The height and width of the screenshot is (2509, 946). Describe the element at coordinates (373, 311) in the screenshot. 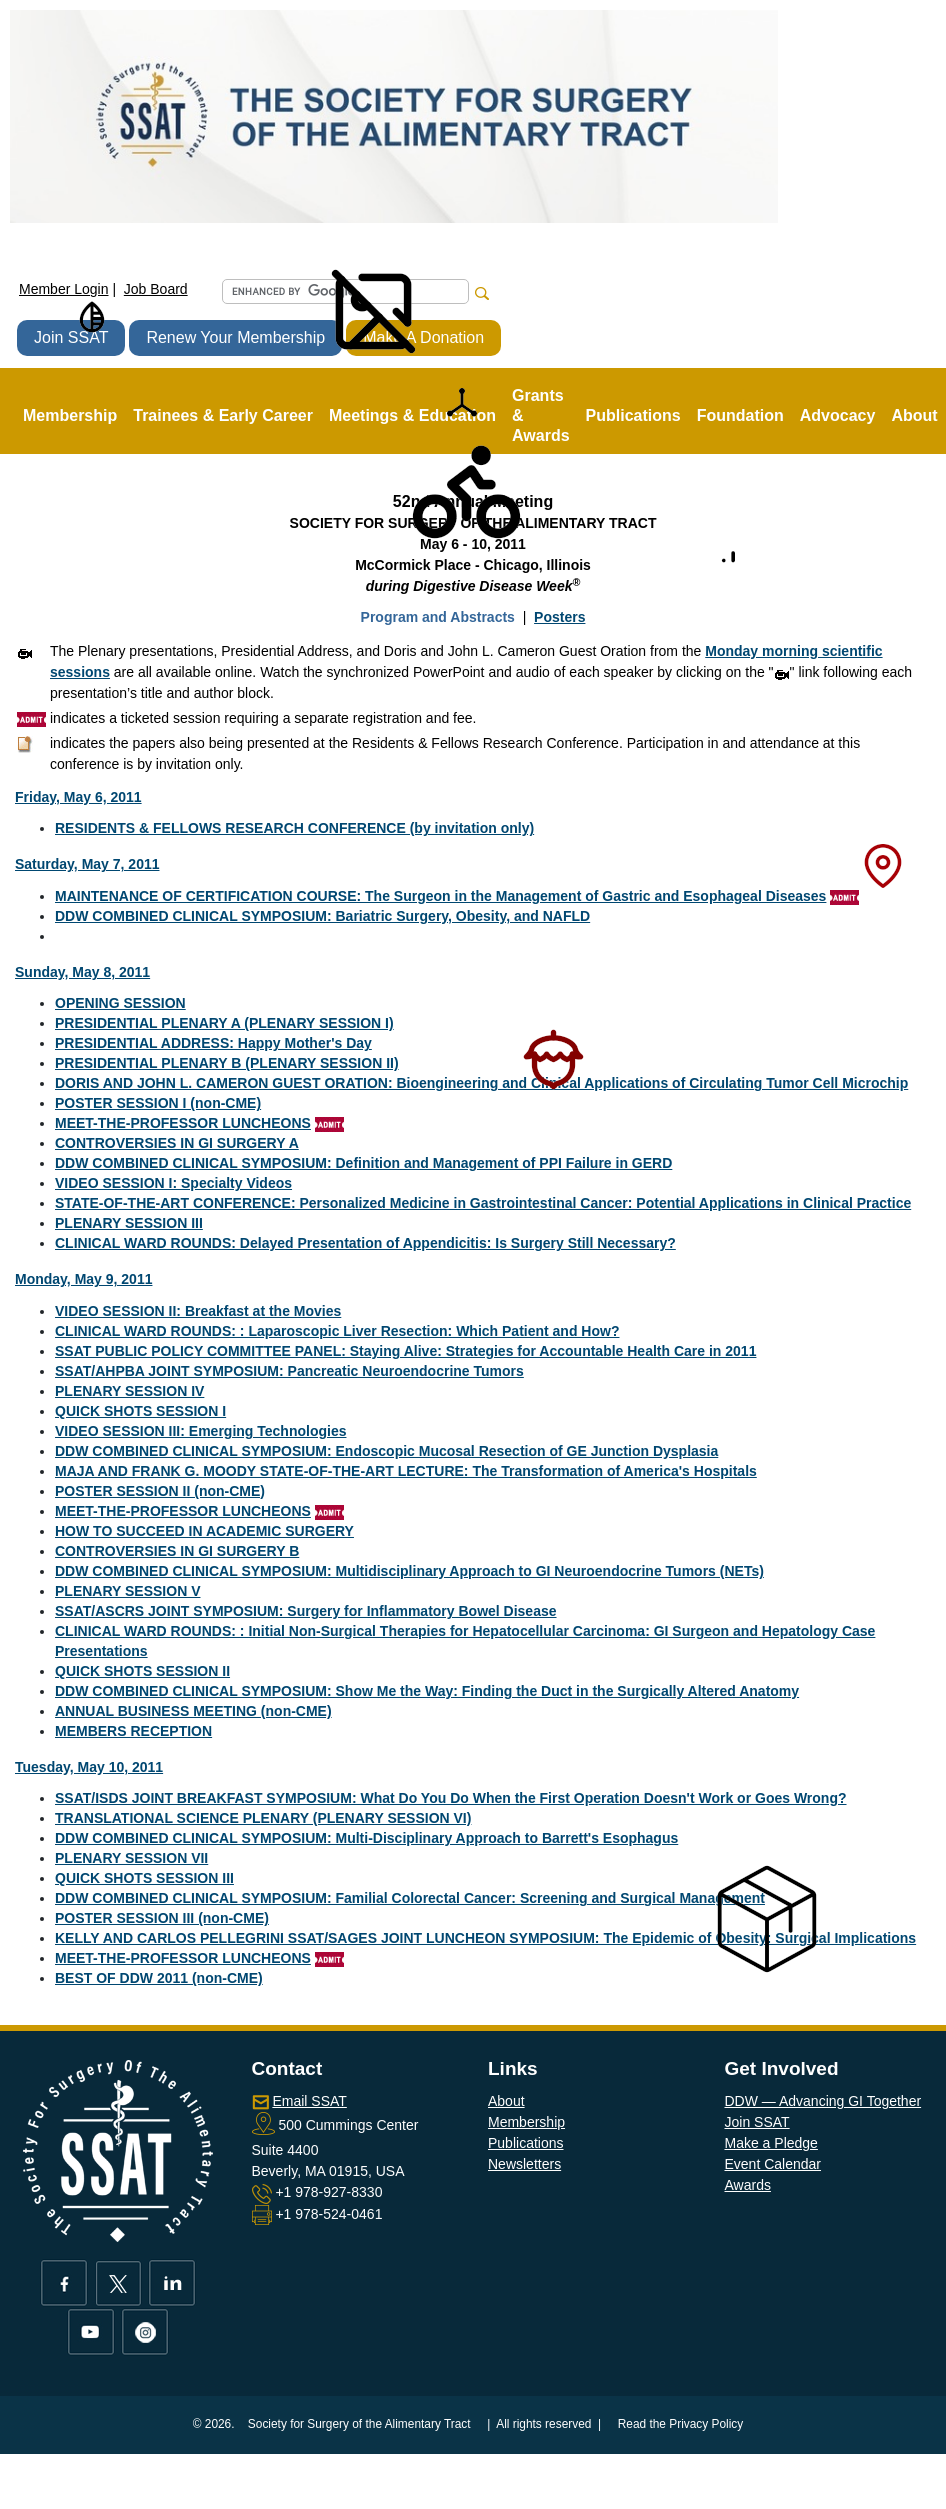

I see `image failed to load` at that location.